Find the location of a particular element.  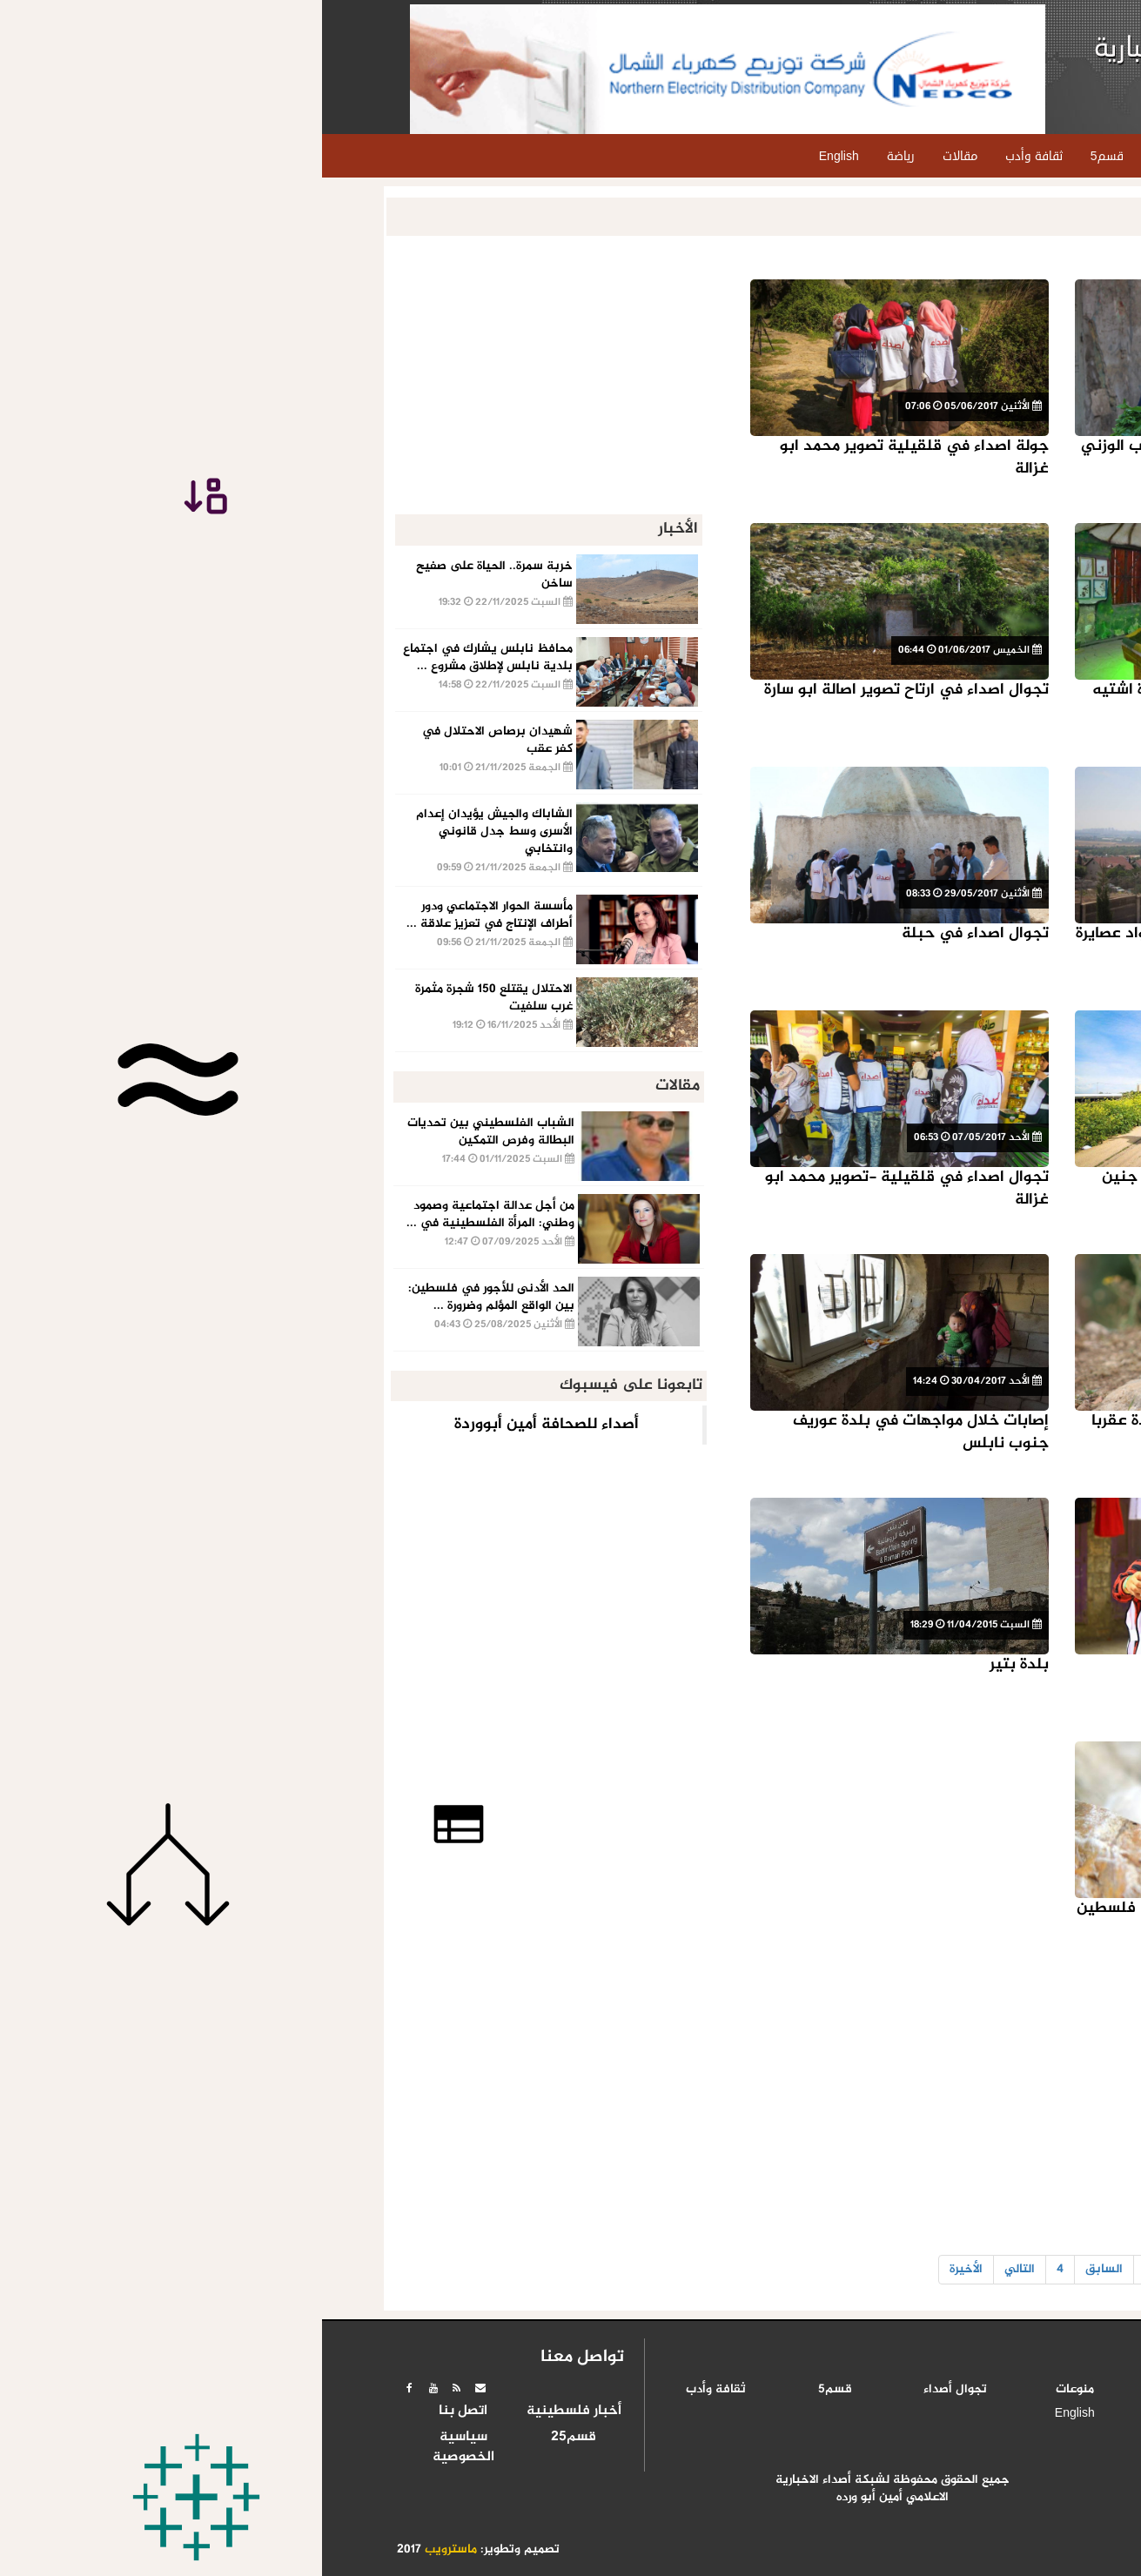

sort items from smallest to largest is located at coordinates (205, 496).